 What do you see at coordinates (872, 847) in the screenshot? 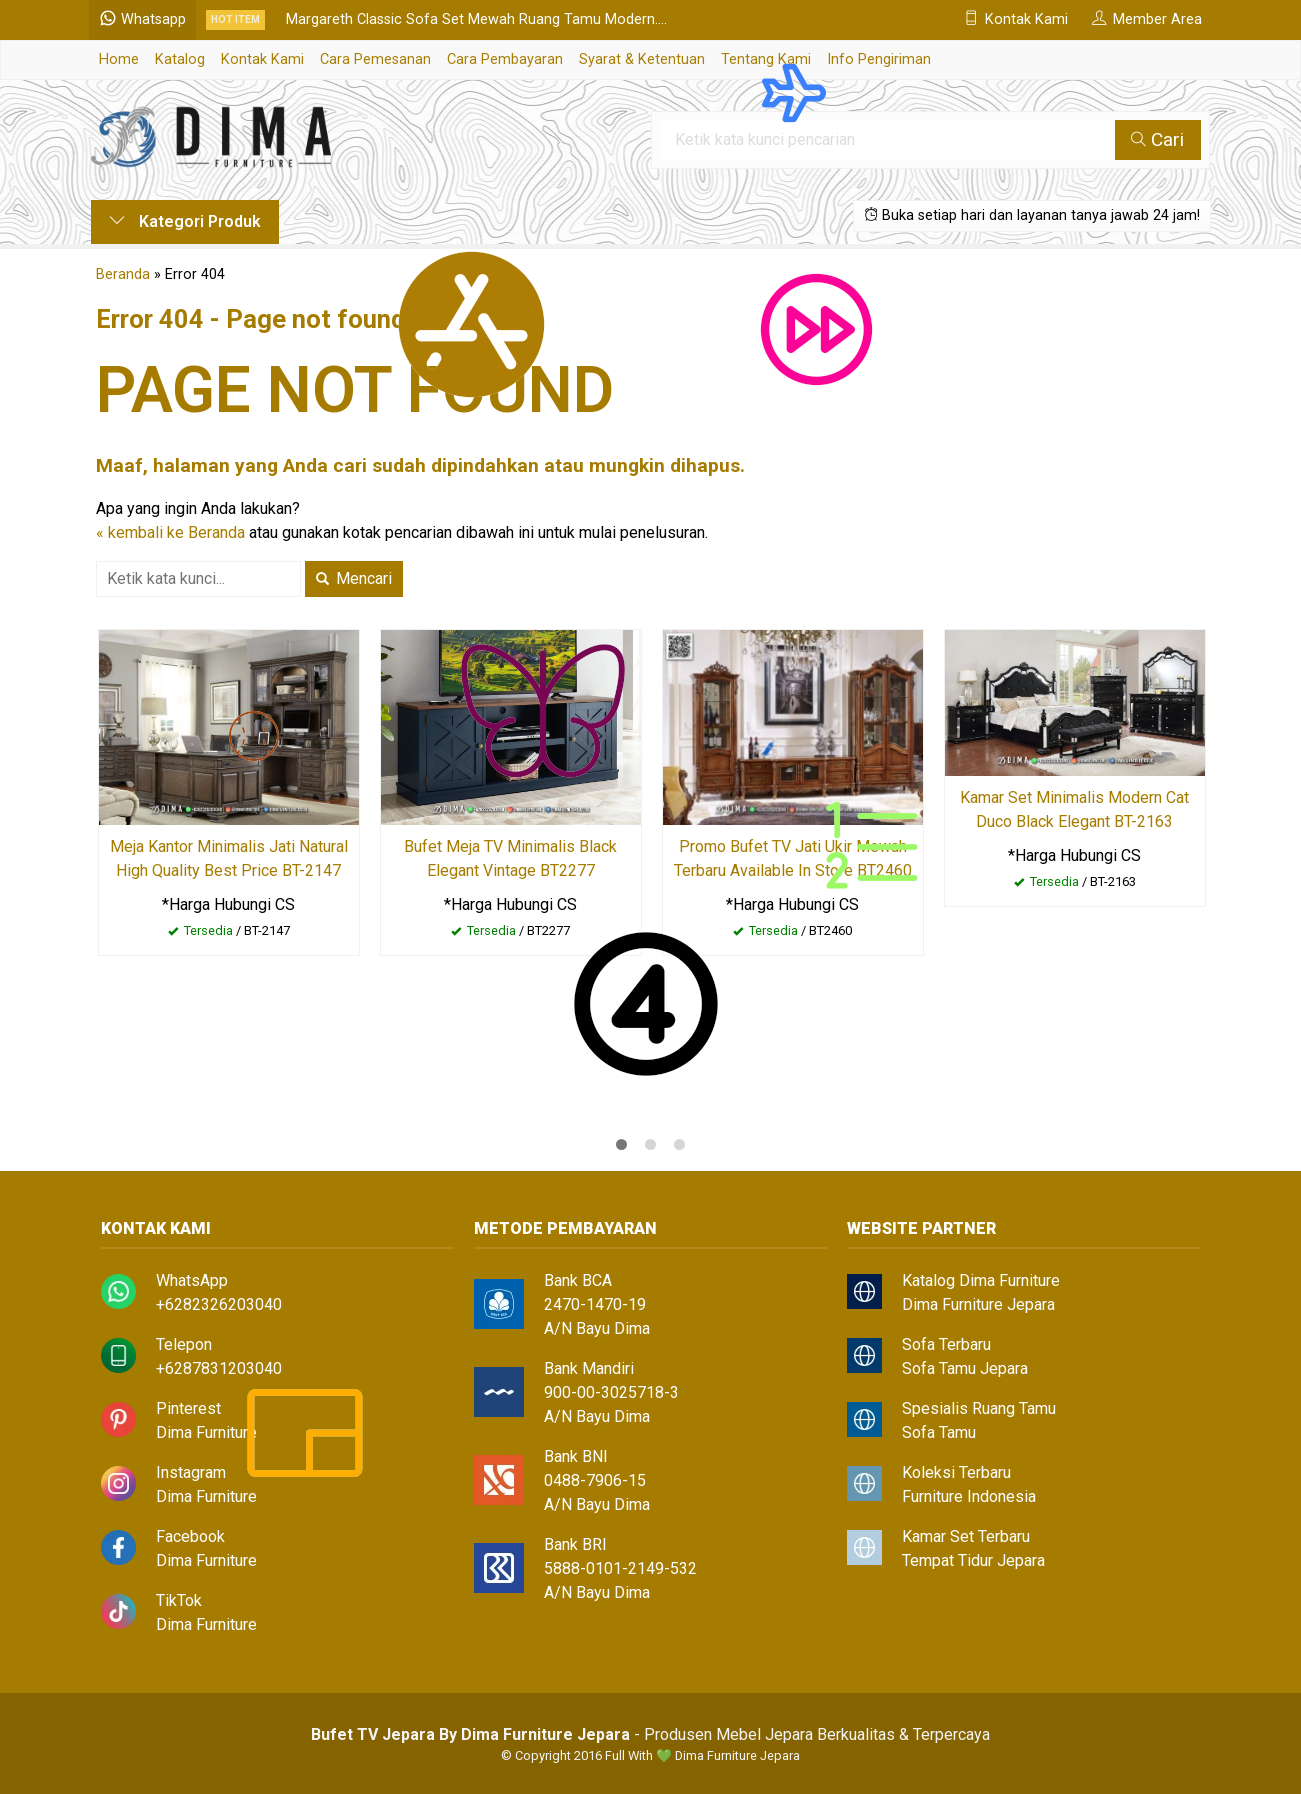
I see `create a numbered list` at bounding box center [872, 847].